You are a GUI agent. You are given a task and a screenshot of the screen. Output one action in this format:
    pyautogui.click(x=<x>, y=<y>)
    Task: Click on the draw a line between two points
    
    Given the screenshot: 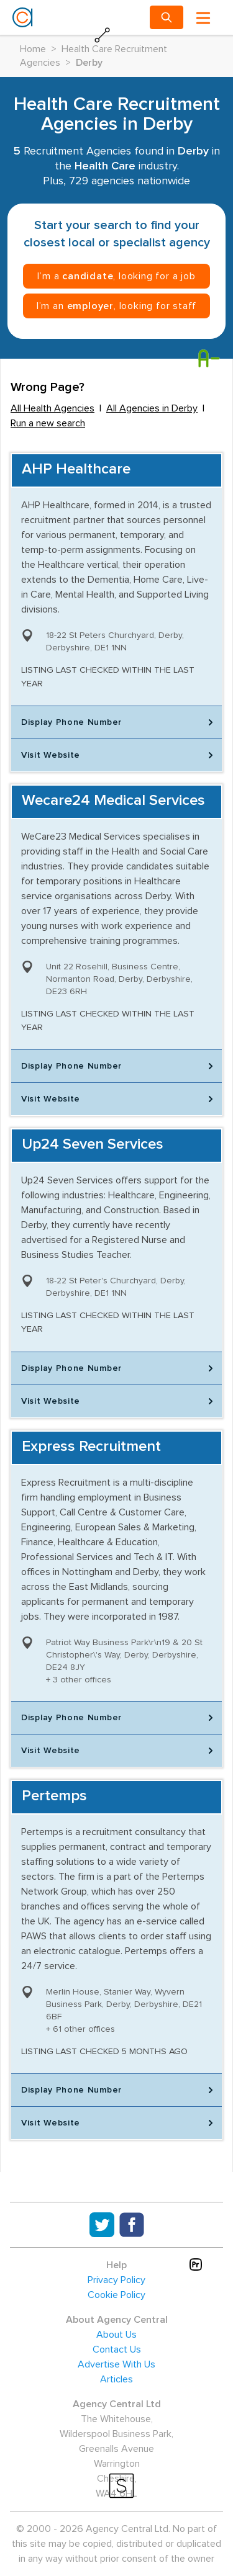 What is the action you would take?
    pyautogui.click(x=102, y=35)
    